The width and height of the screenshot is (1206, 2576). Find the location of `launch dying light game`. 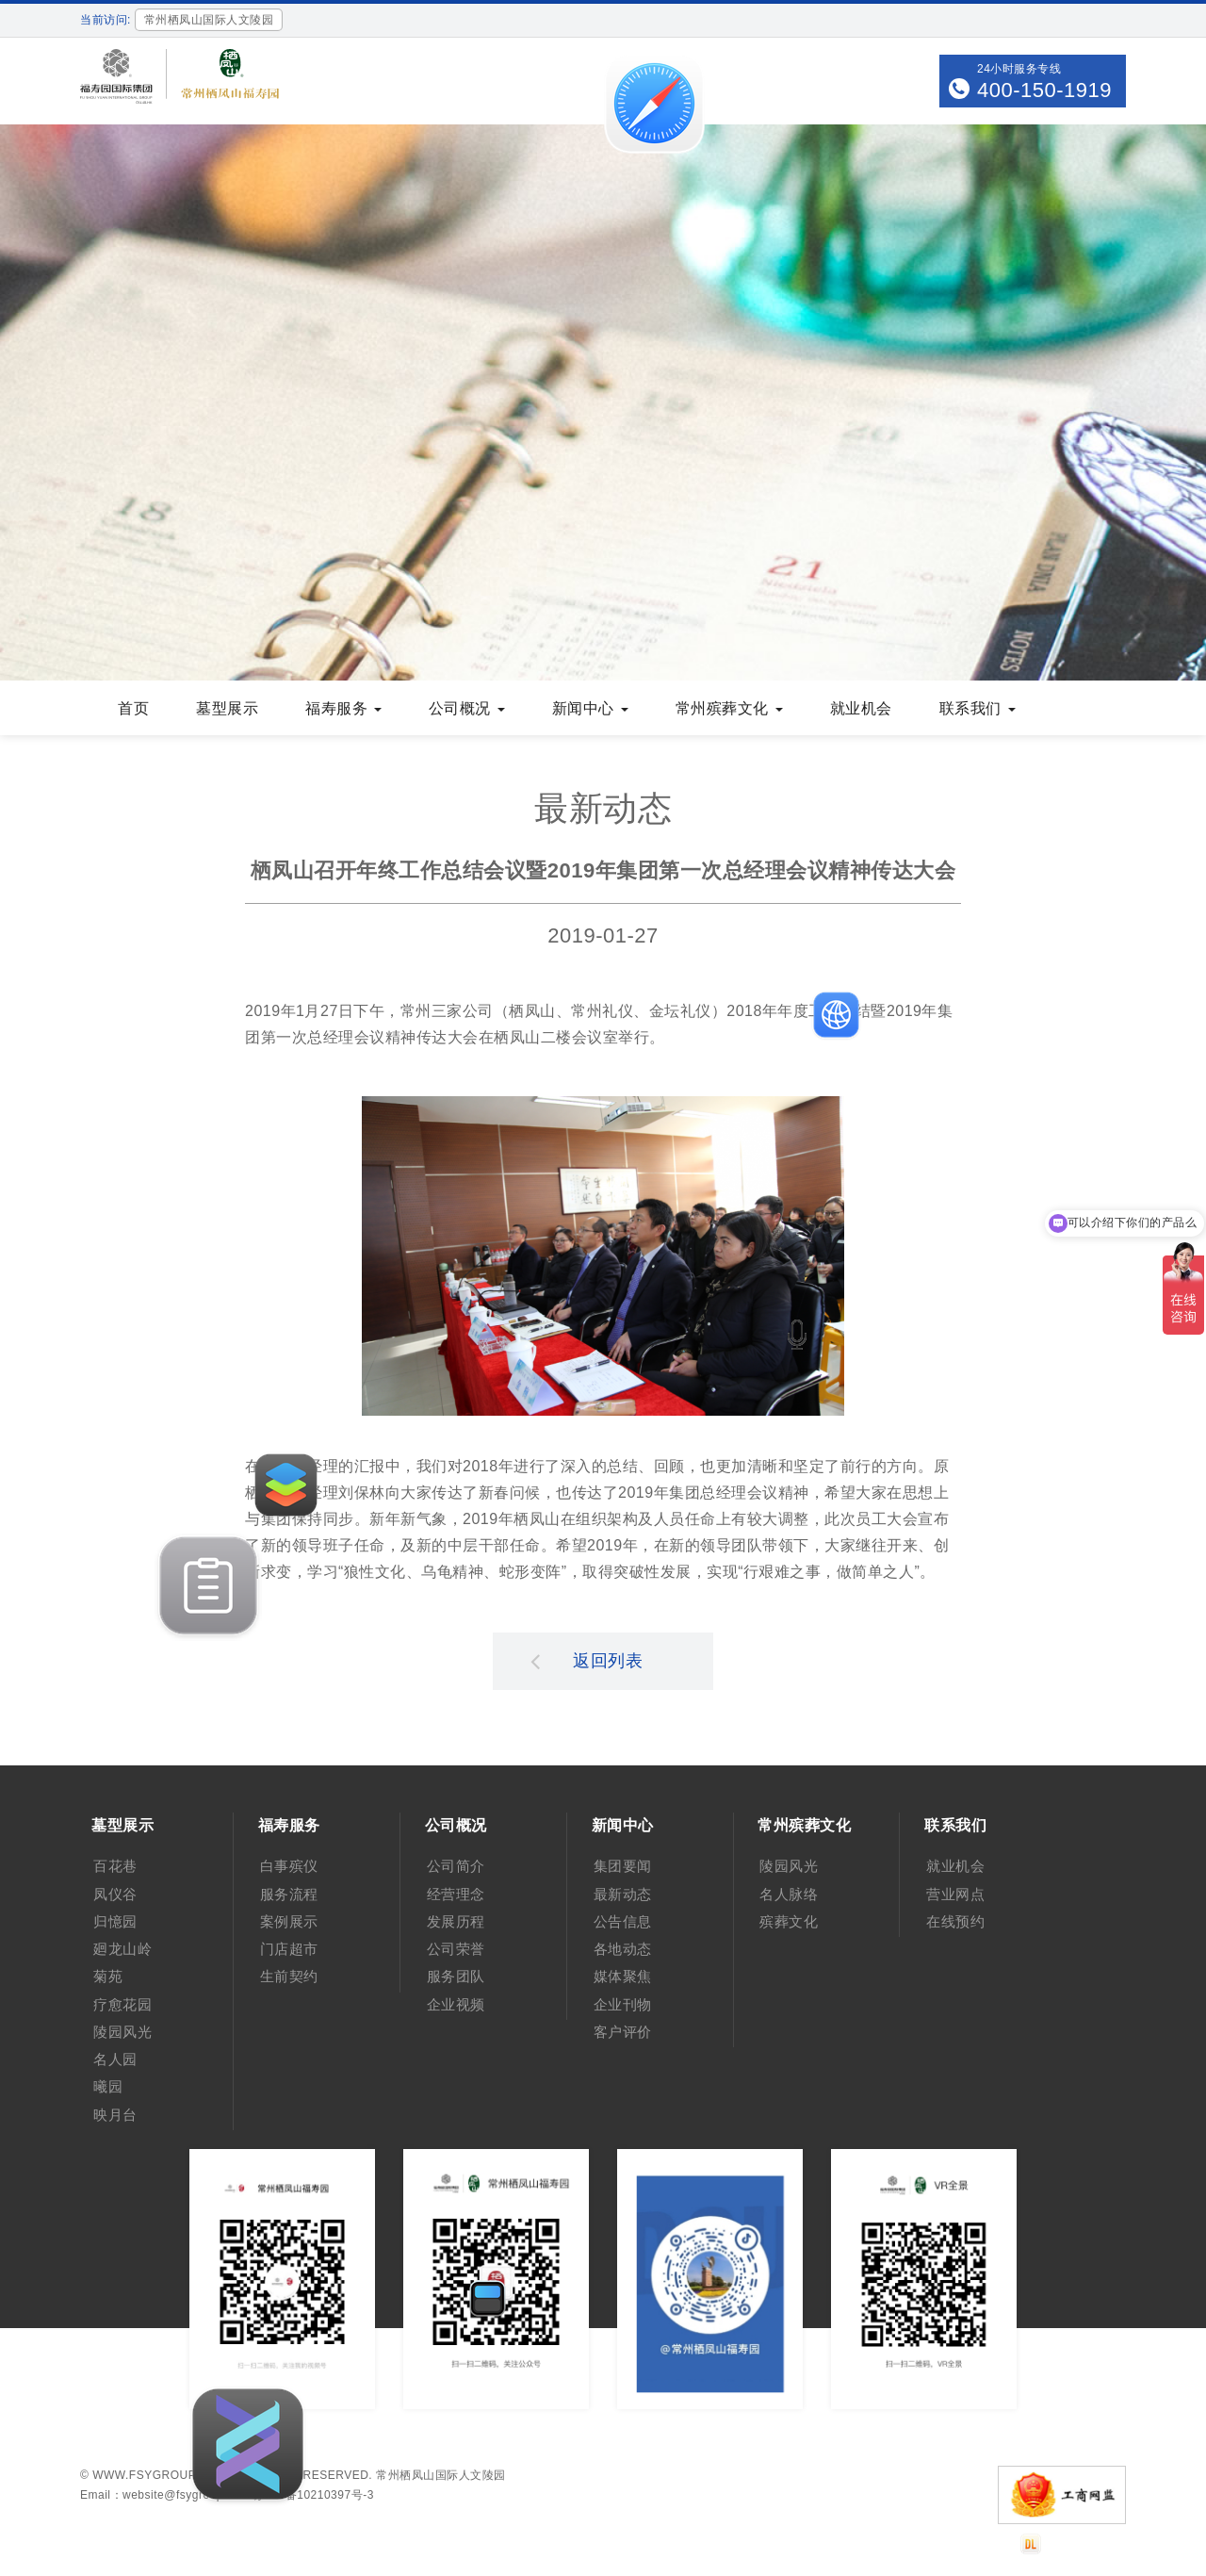

launch dying light game is located at coordinates (1031, 2544).